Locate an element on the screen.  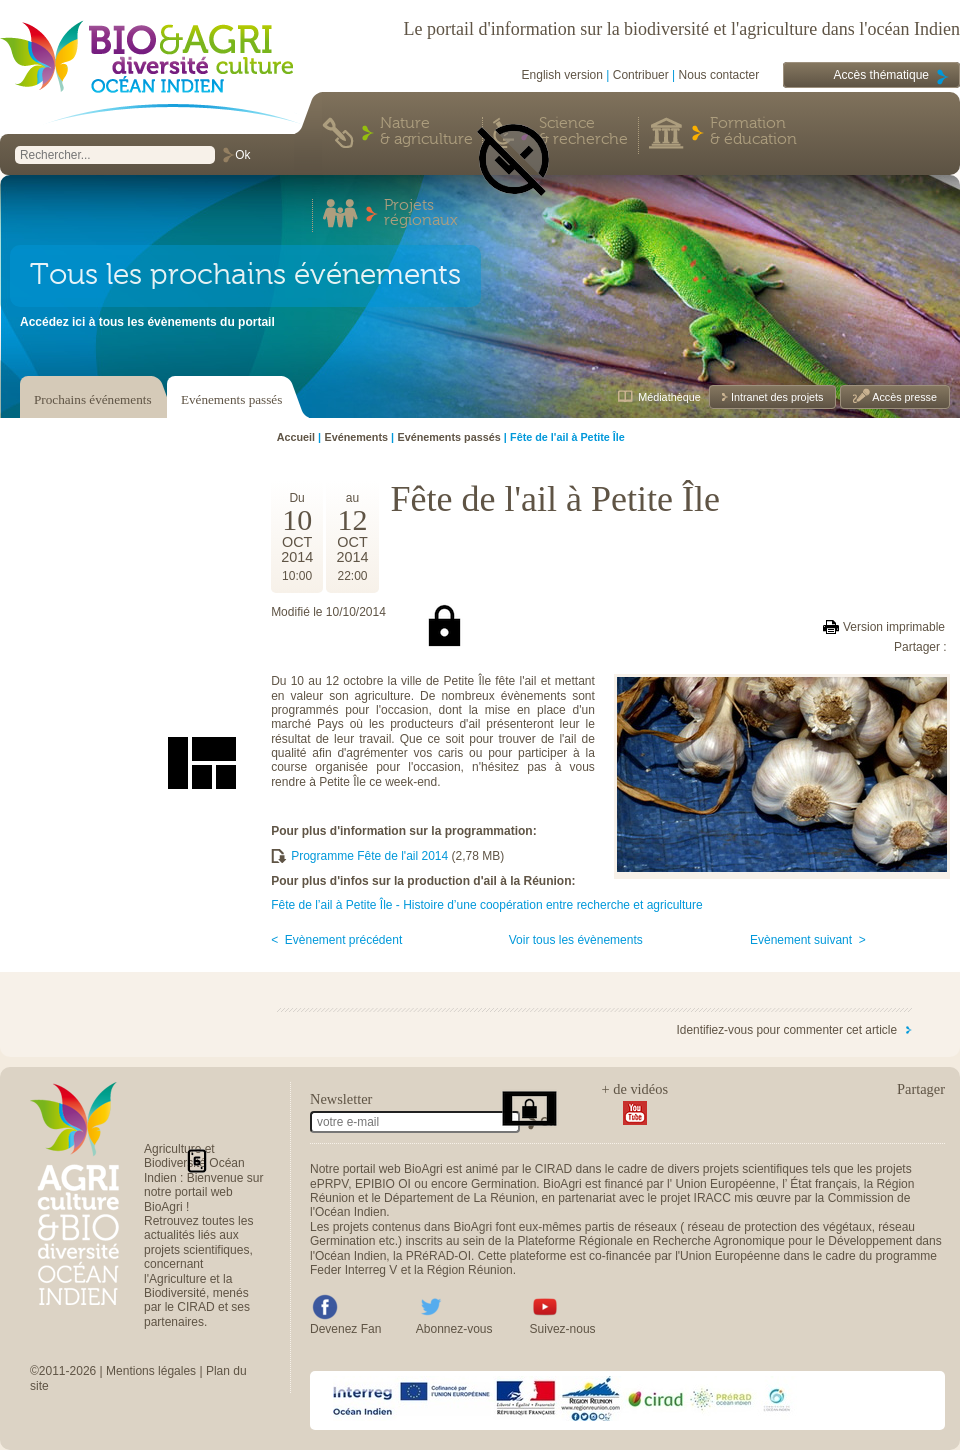
playing card with value six is located at coordinates (197, 1161).